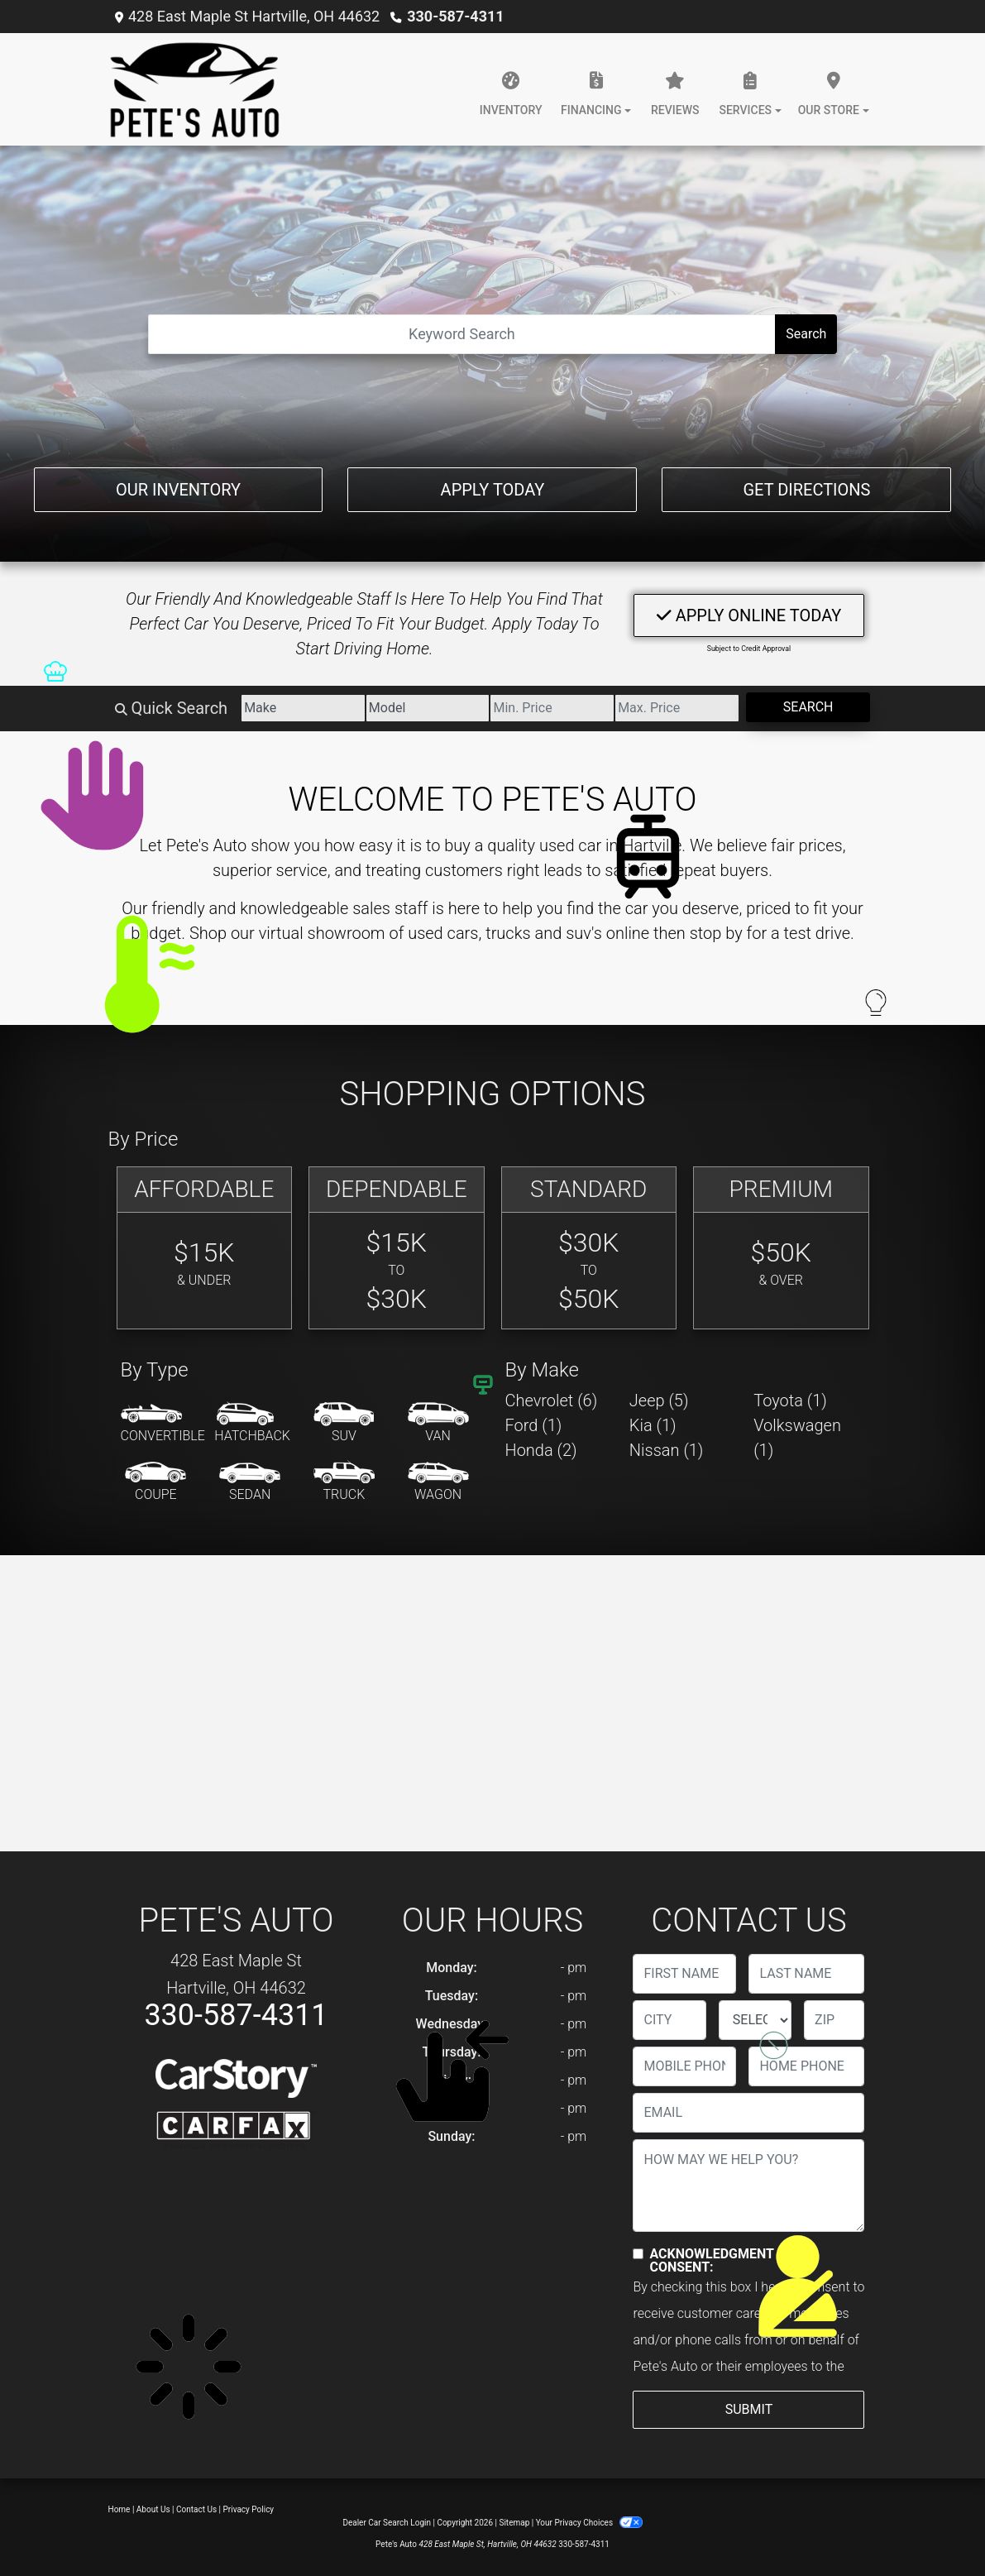 The height and width of the screenshot is (2576, 985). What do you see at coordinates (773, 2045) in the screenshot?
I see `indicates a prohibited or restricted action` at bounding box center [773, 2045].